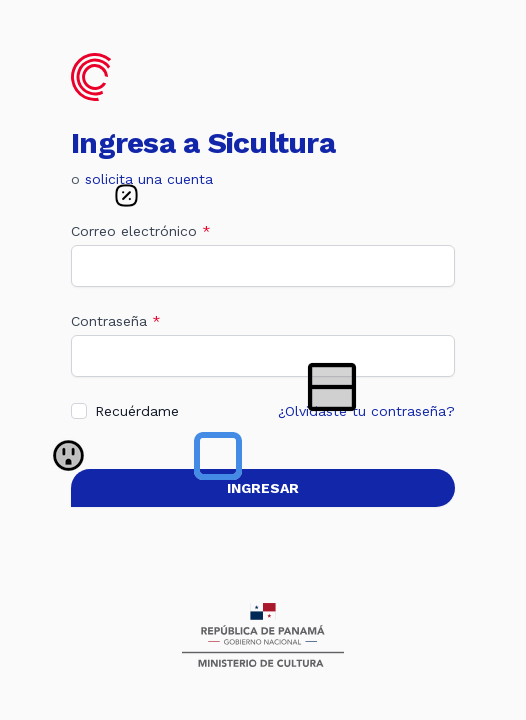 The width and height of the screenshot is (526, 720). I want to click on view discount or promotional offer, so click(126, 195).